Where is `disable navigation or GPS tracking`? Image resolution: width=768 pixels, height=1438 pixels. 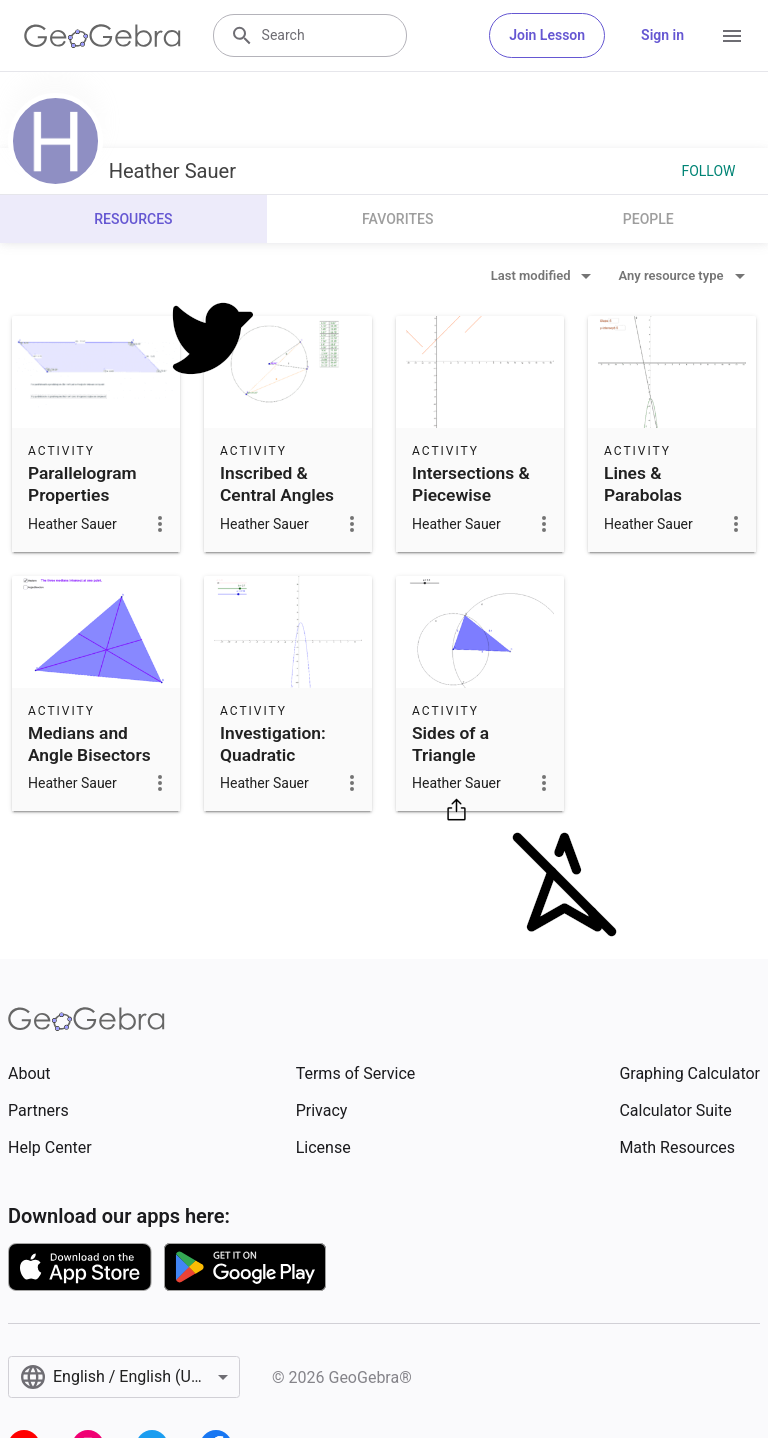
disable navigation or GPS tracking is located at coordinates (564, 884).